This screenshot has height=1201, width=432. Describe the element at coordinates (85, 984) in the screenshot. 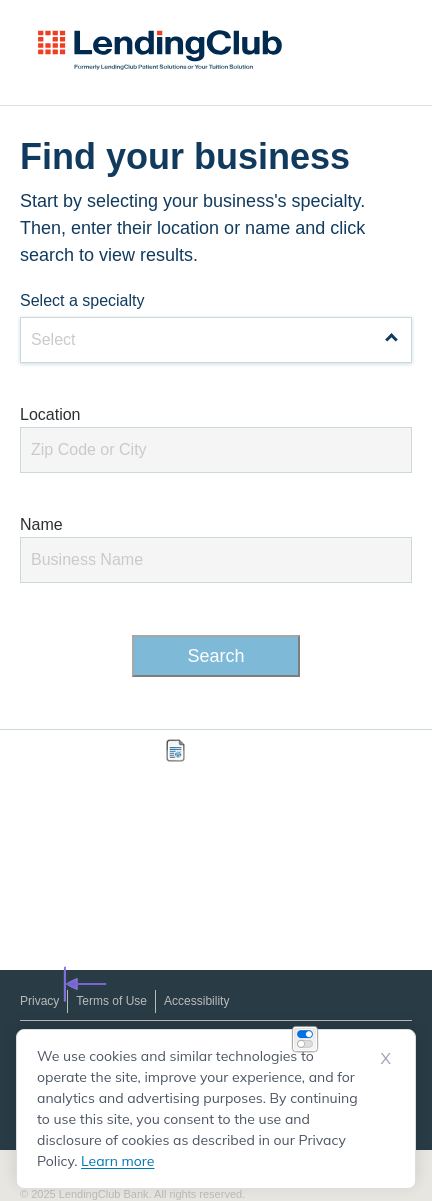

I see `go to the first item in a list or sequence` at that location.